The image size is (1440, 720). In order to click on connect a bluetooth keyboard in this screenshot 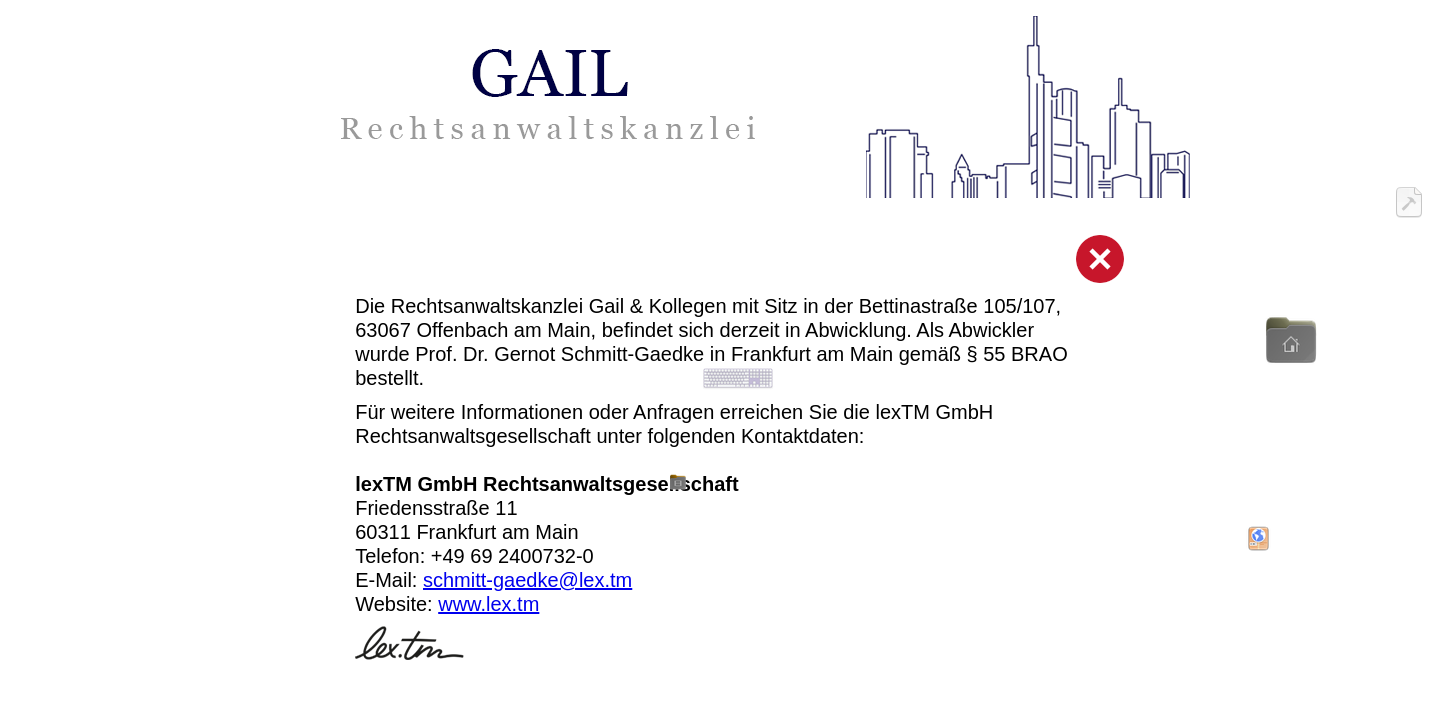, I will do `click(738, 378)`.